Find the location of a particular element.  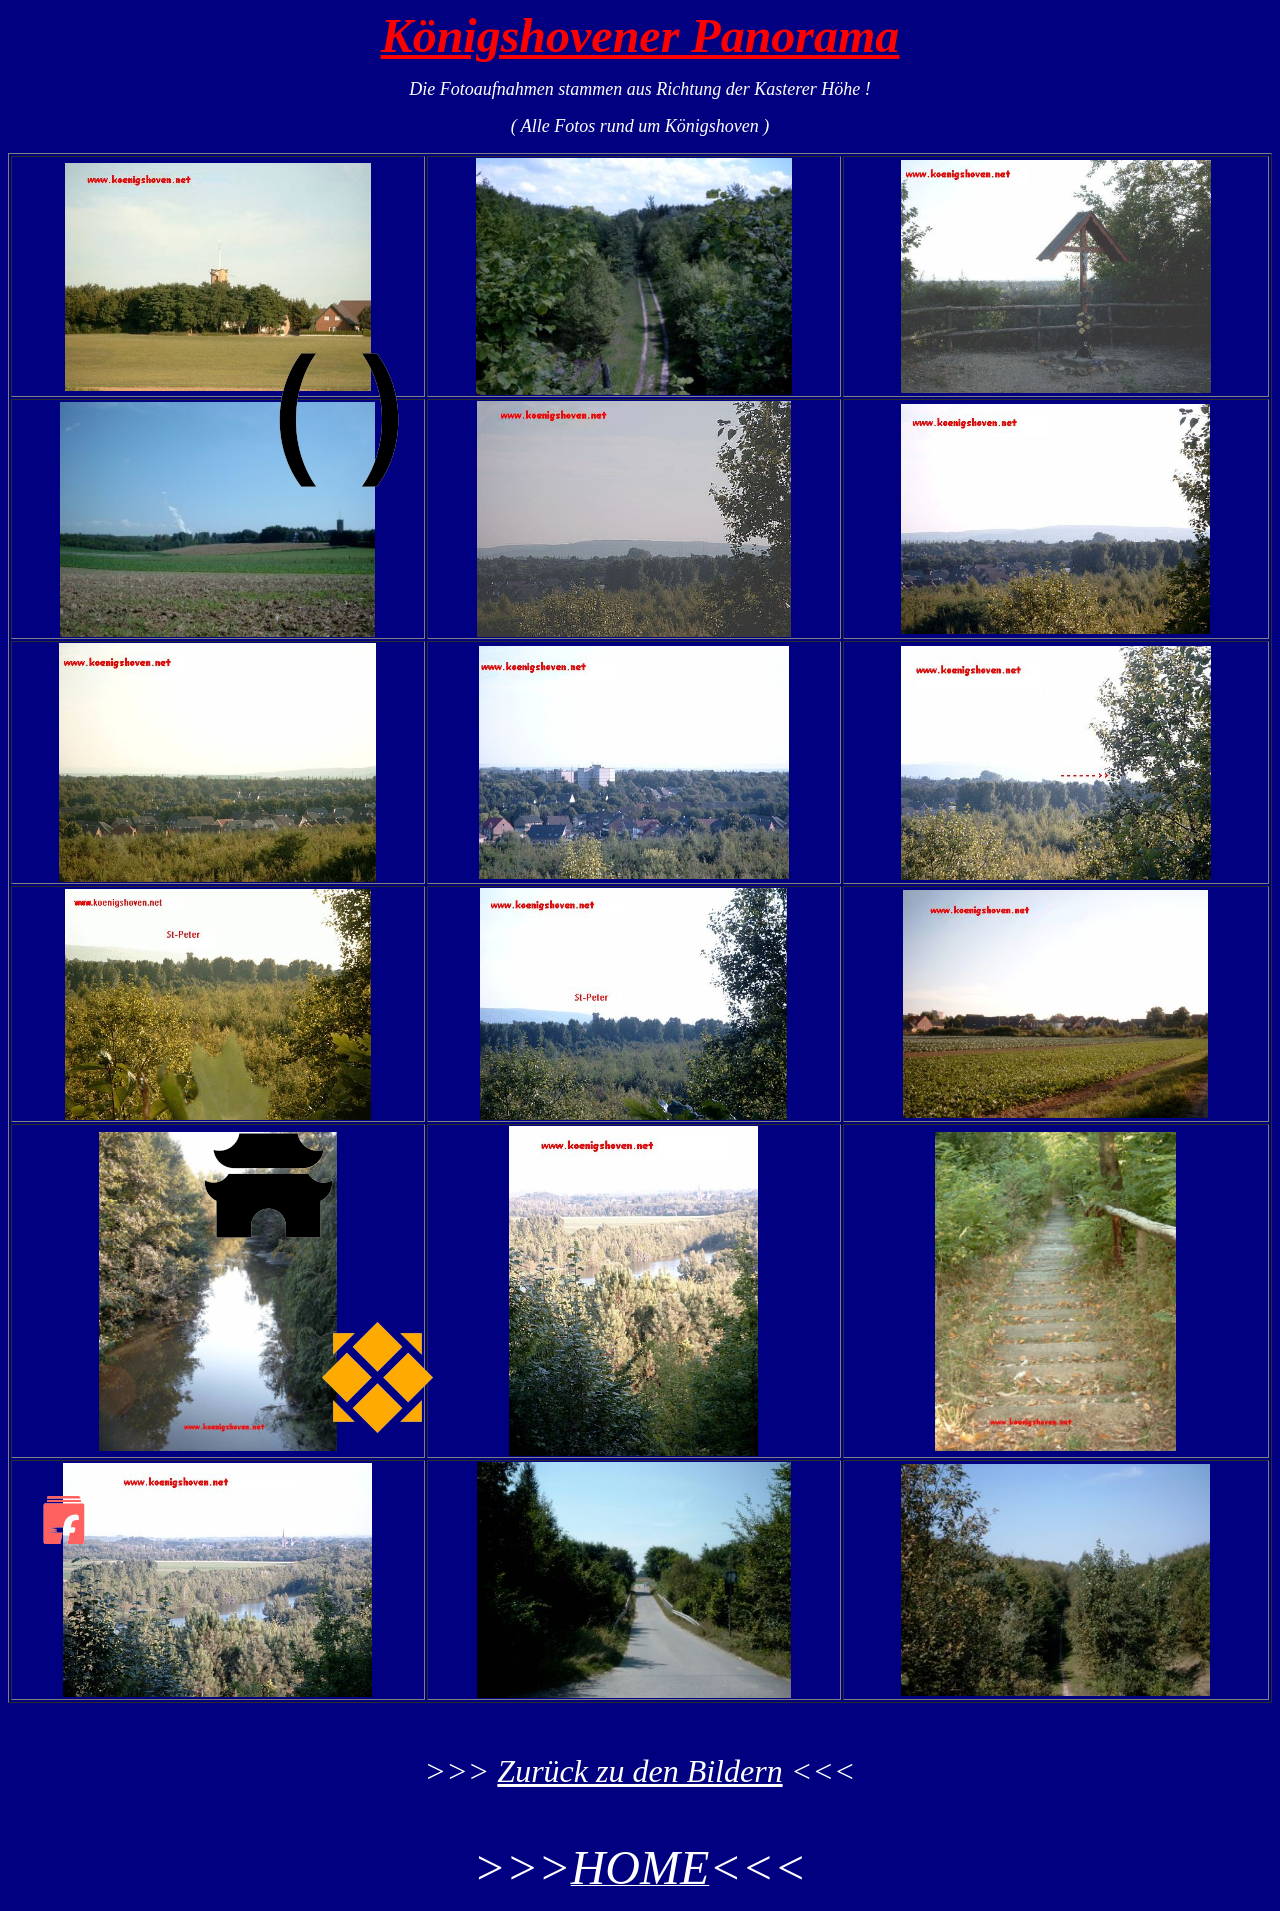

access historical landmarks or monuments is located at coordinates (268, 1185).